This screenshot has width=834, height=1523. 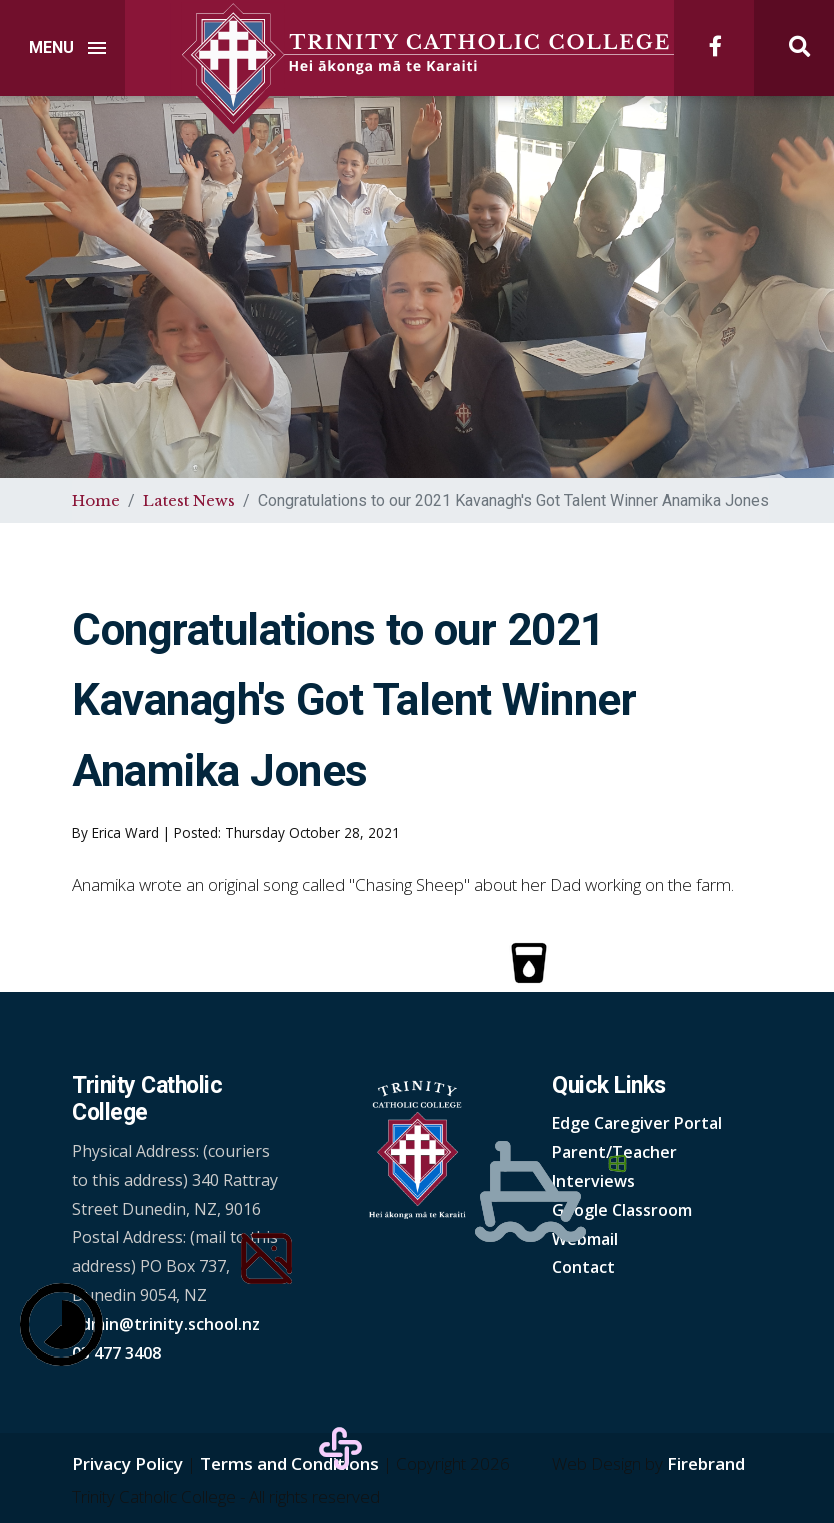 I want to click on access API application settings, so click(x=340, y=1448).